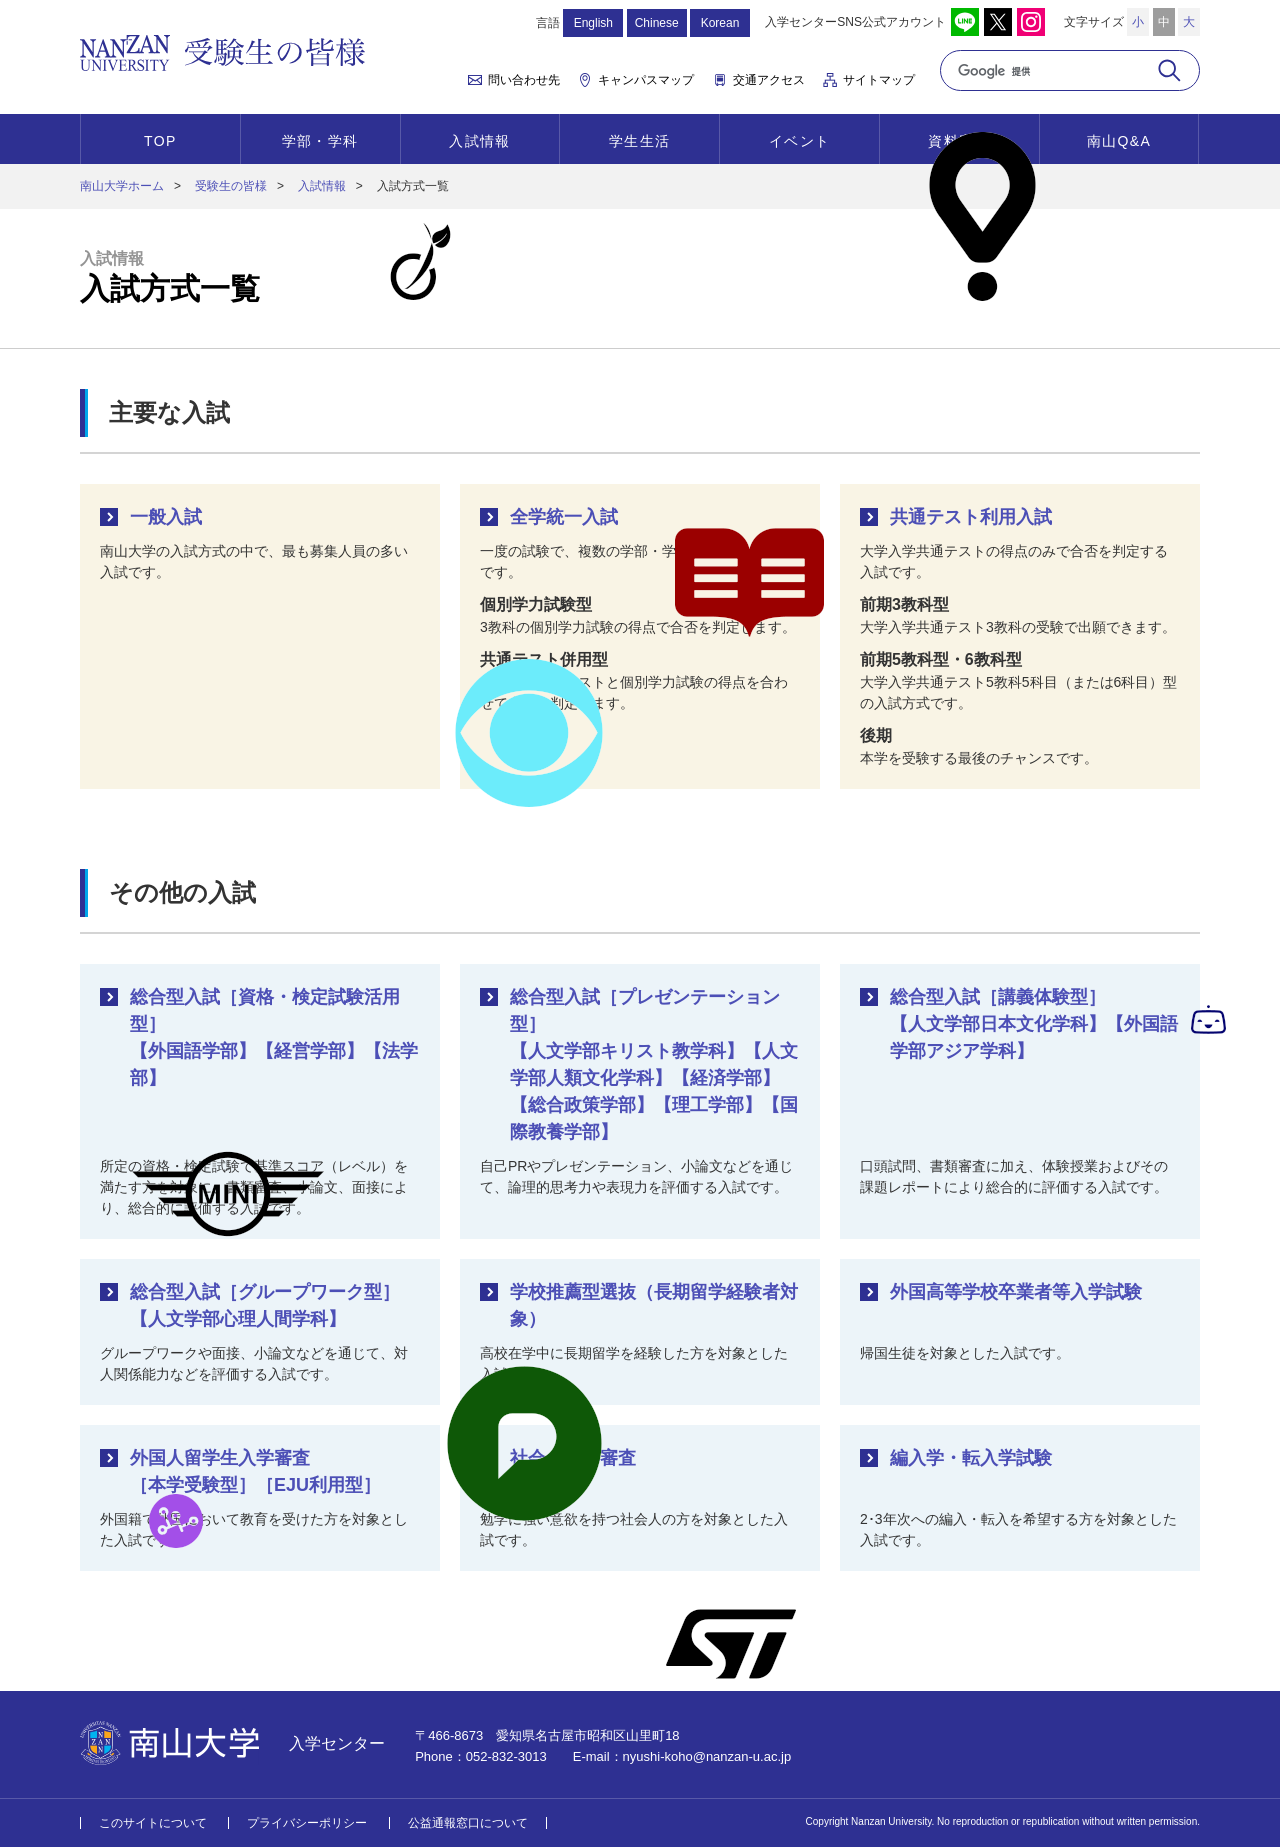 The height and width of the screenshot is (1847, 1280). I want to click on link to Bitrise CI/CD platform, so click(1208, 1019).